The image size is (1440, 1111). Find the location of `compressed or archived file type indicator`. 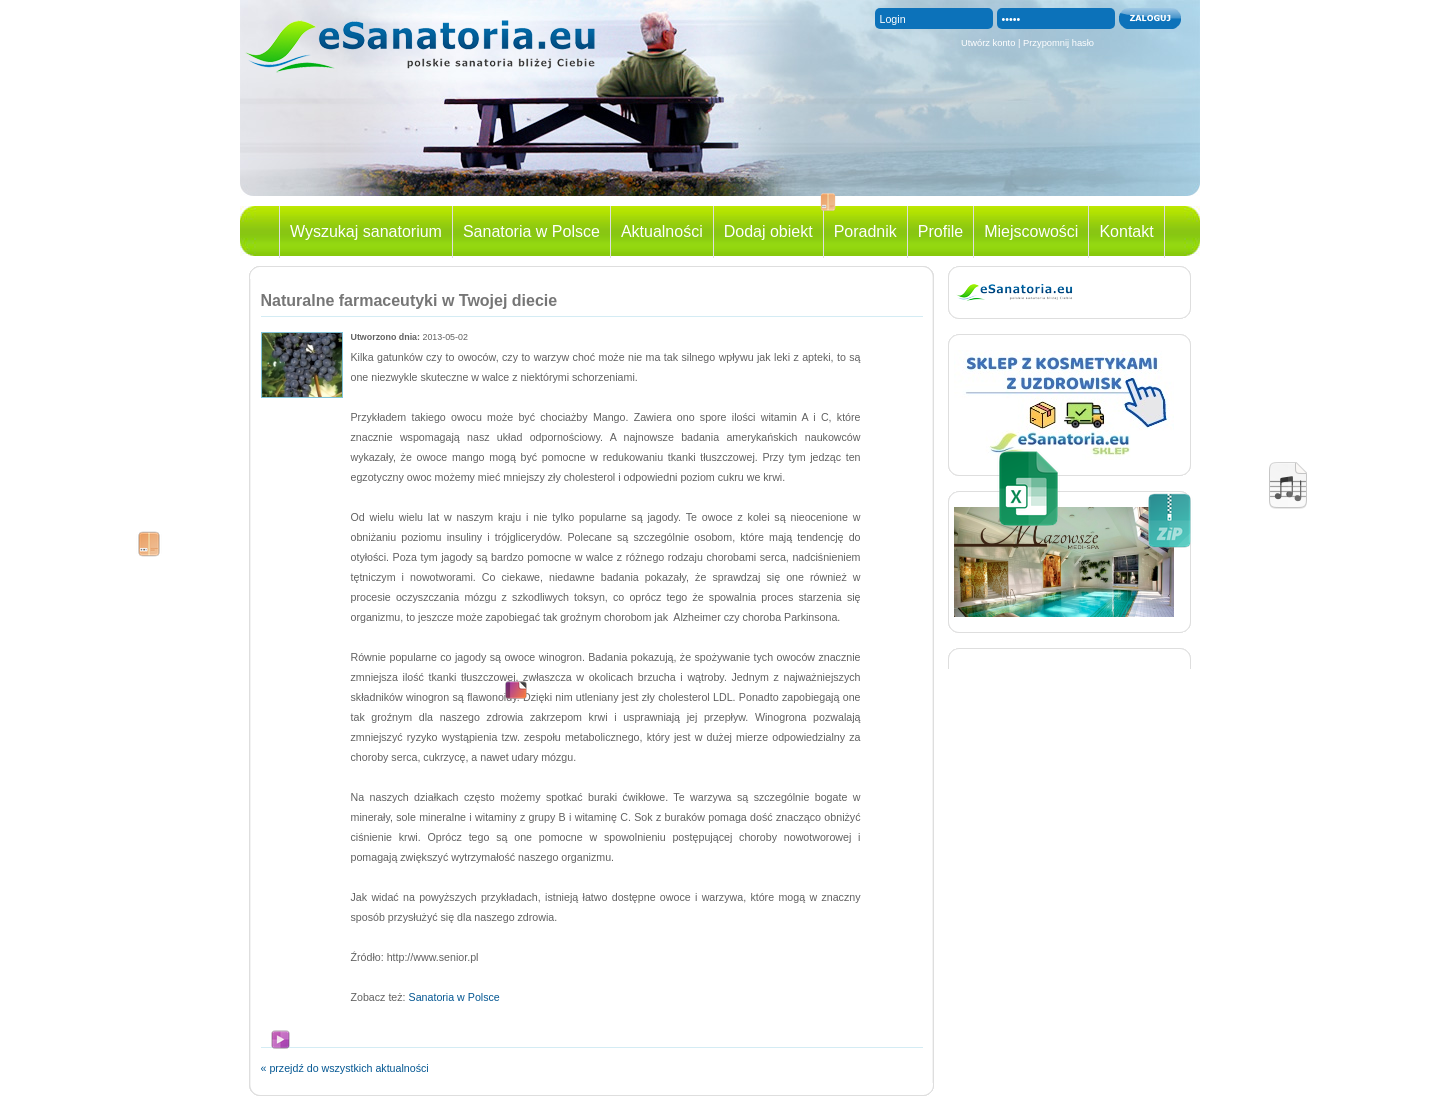

compressed or archived file type indicator is located at coordinates (828, 202).